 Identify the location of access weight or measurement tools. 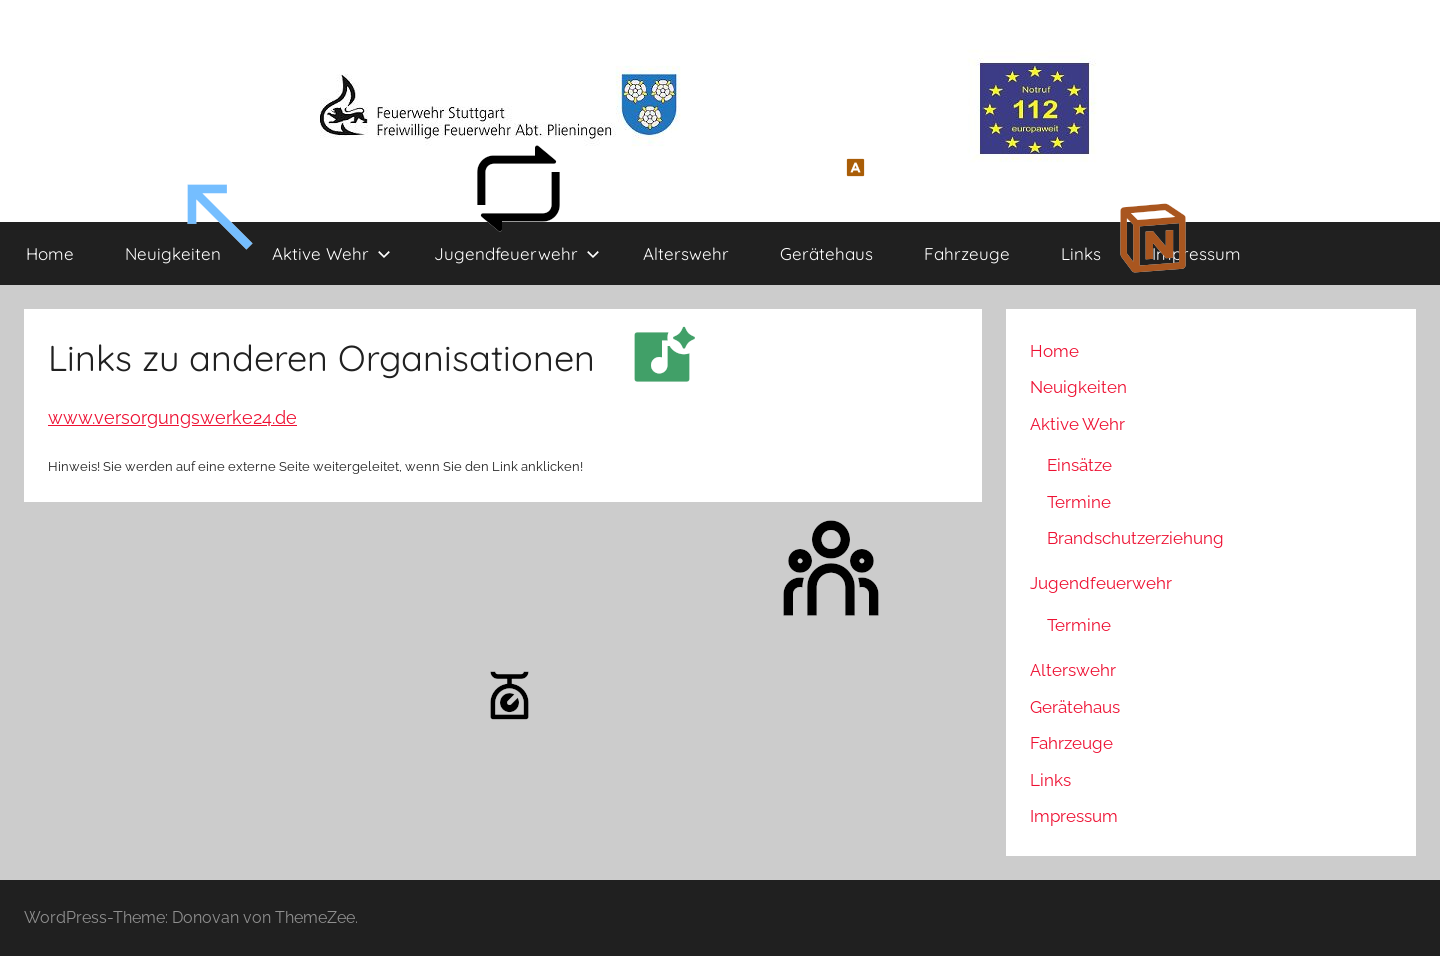
(509, 695).